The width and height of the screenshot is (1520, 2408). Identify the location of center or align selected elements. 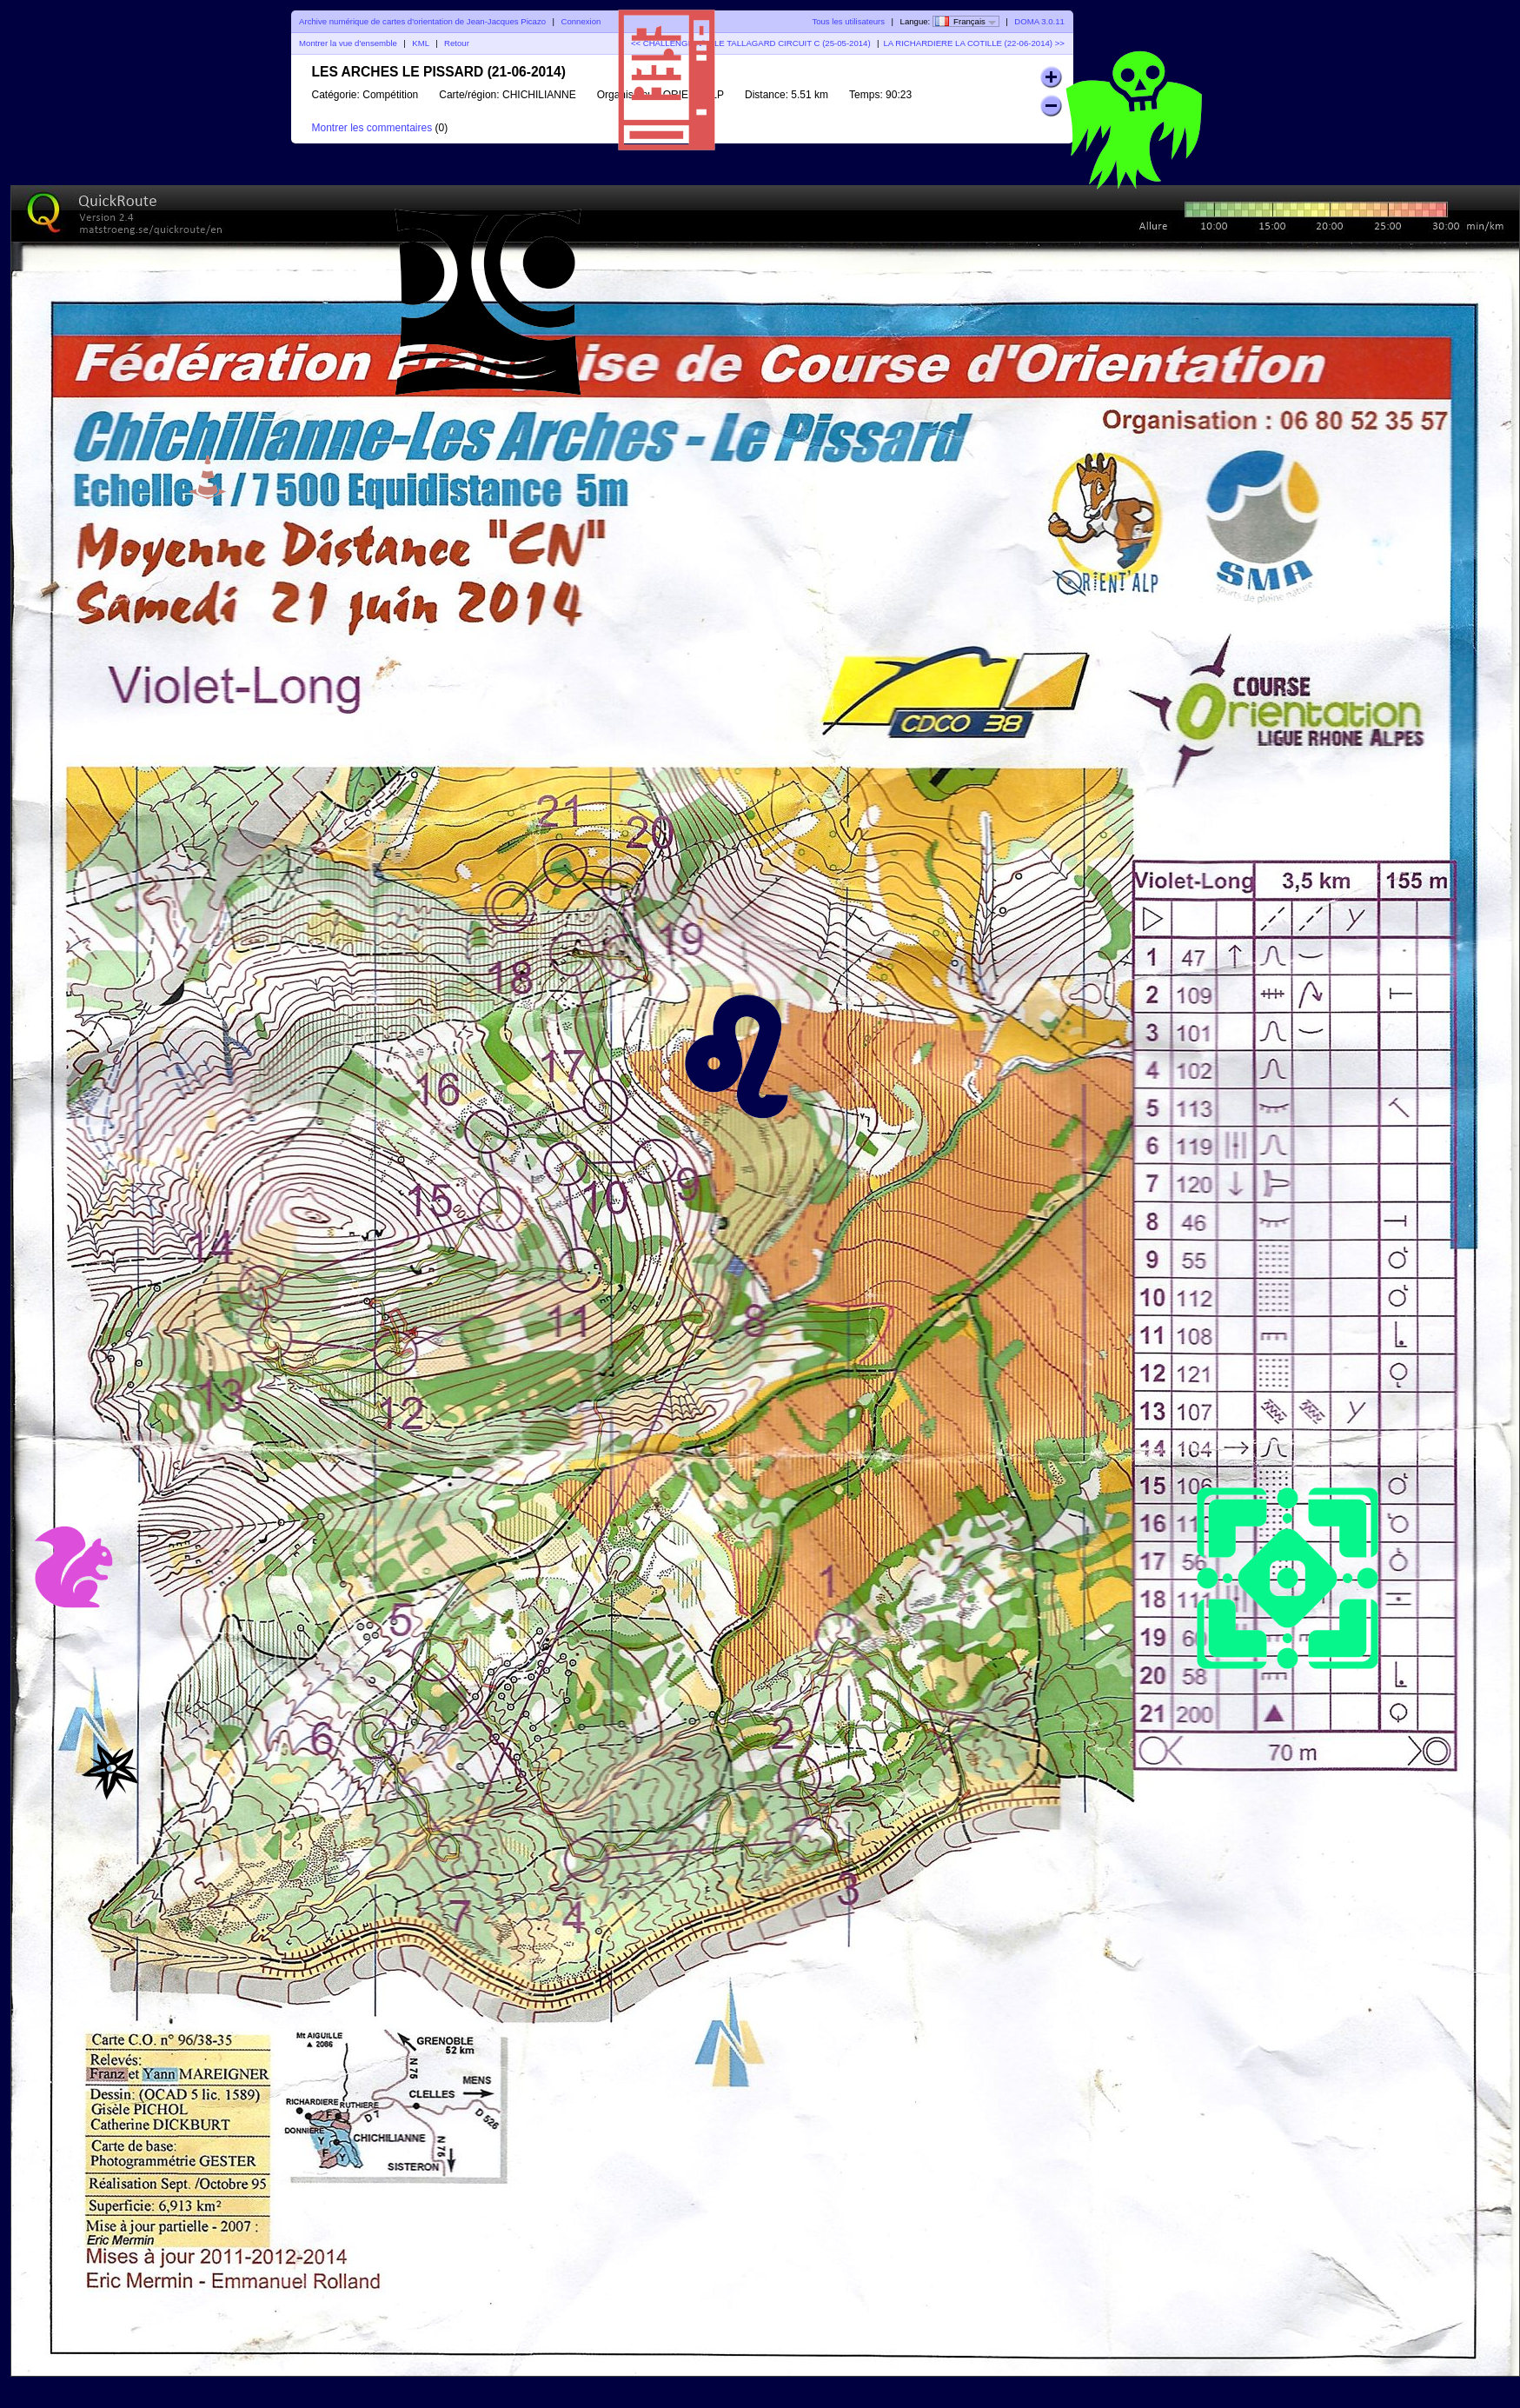
(1287, 1578).